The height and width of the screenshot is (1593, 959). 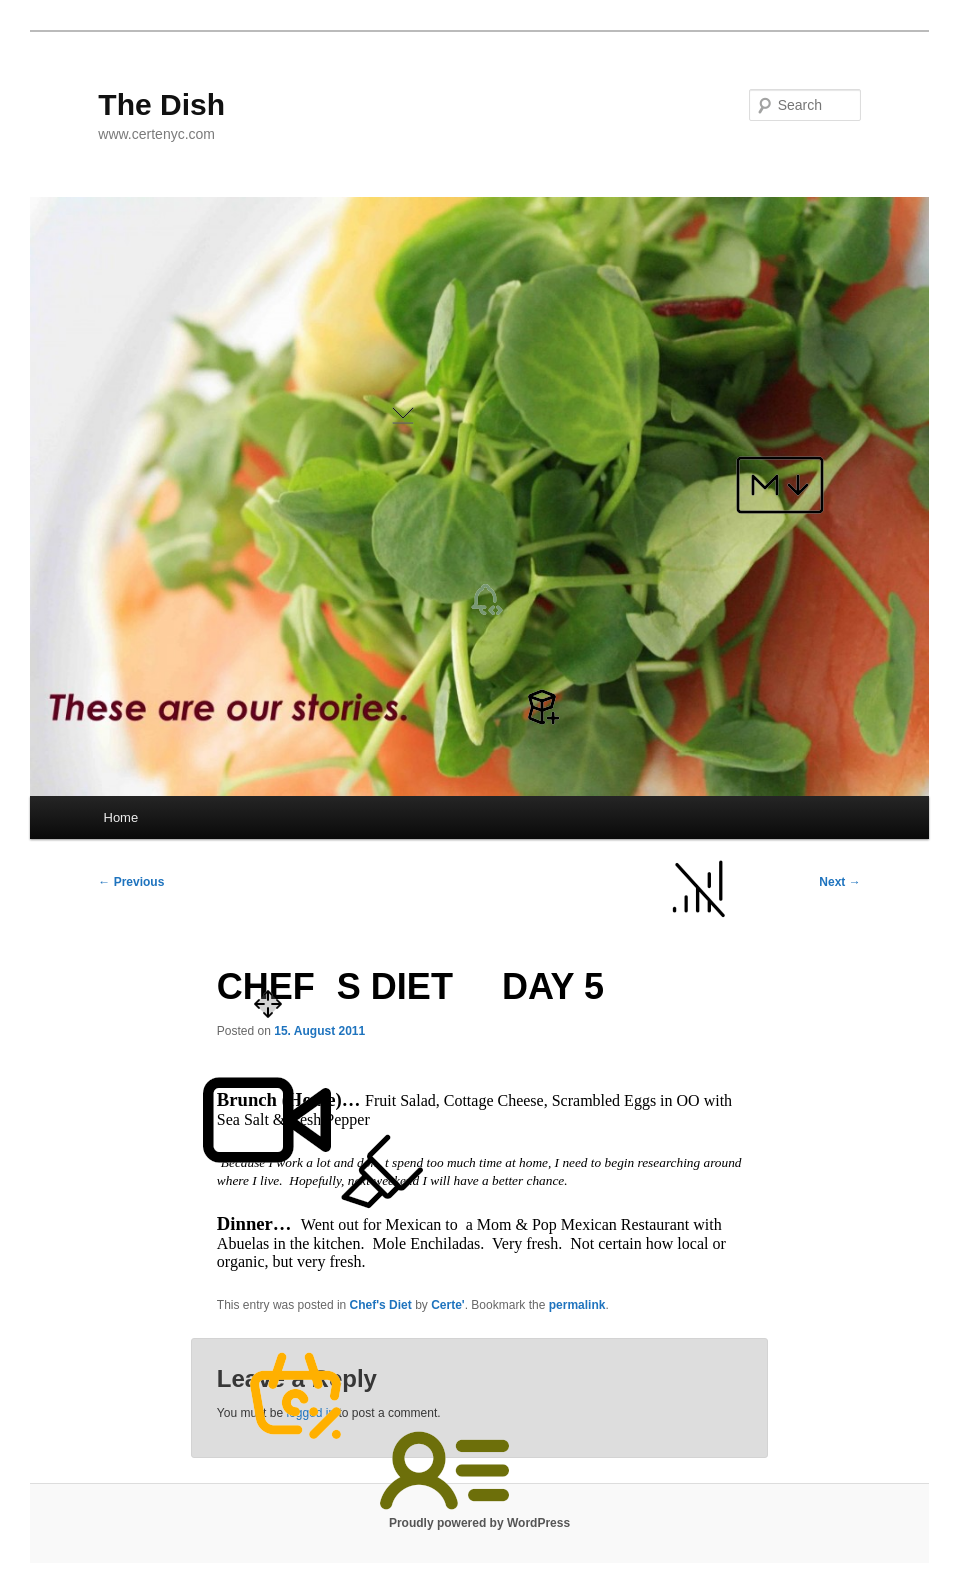 What do you see at coordinates (268, 1004) in the screenshot?
I see `expand content in all directions` at bounding box center [268, 1004].